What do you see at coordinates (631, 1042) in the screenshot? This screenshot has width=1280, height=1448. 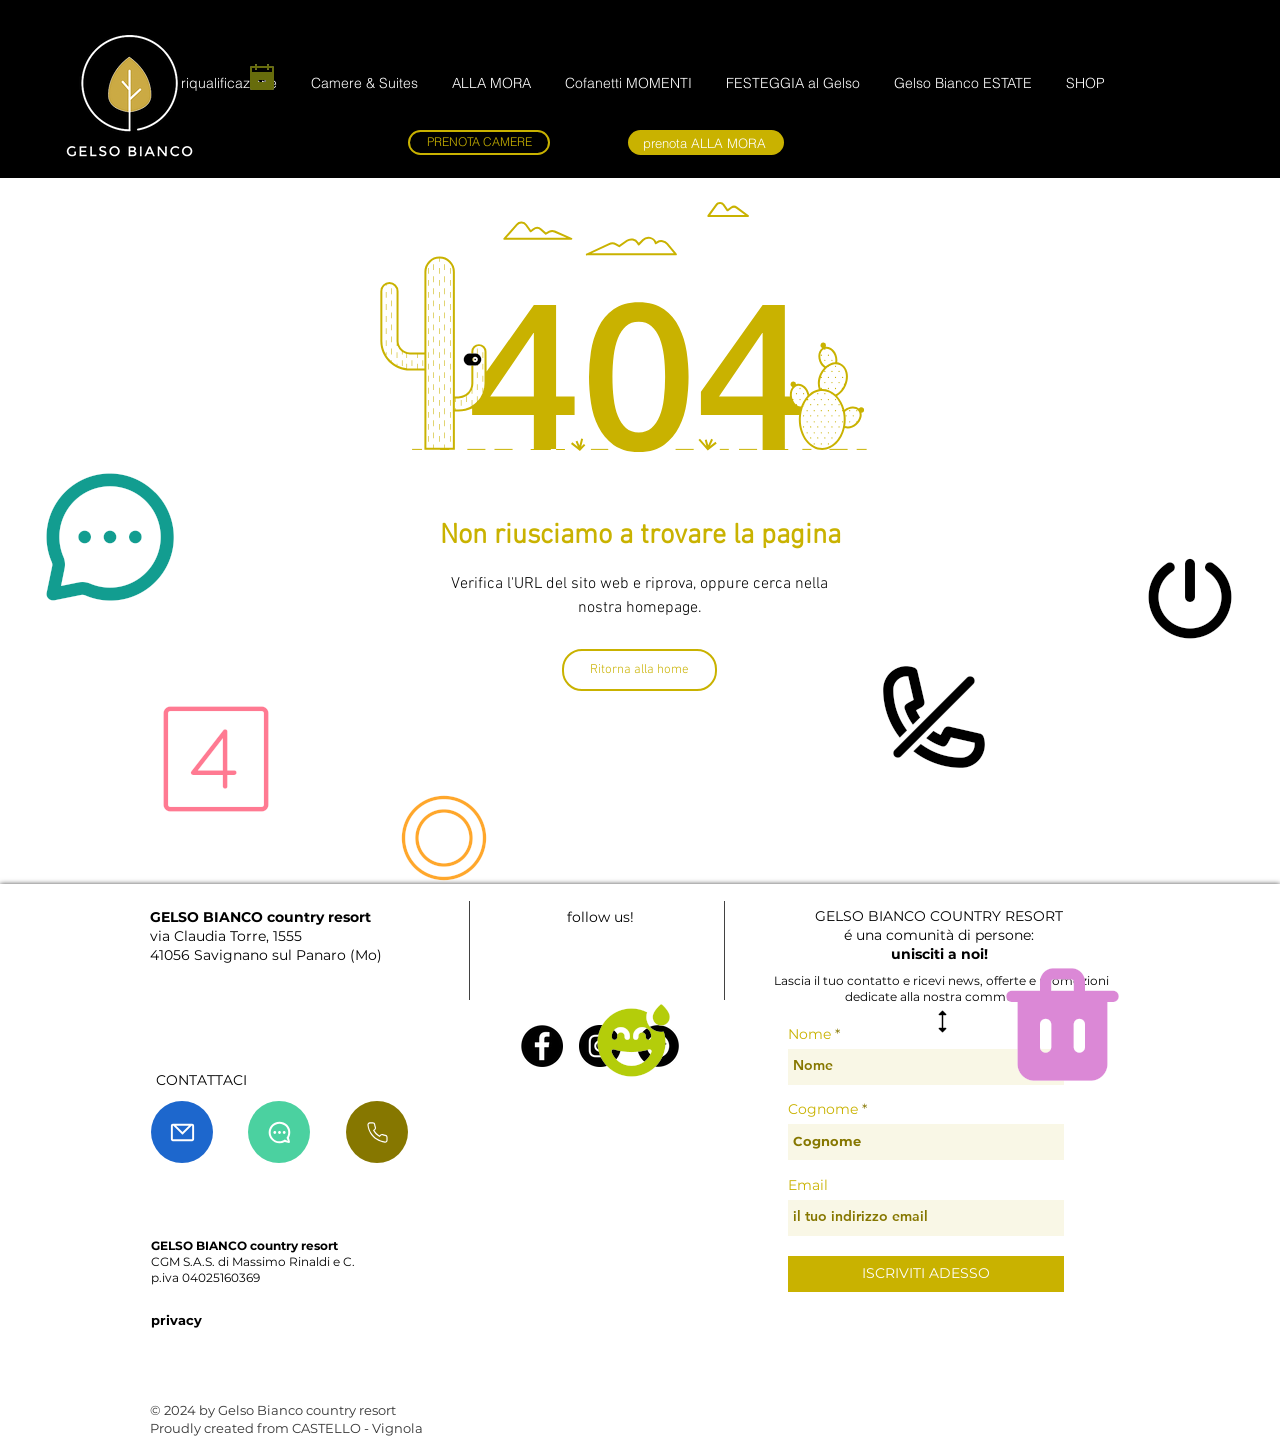 I see `indicates nervous or awkward reaction` at bounding box center [631, 1042].